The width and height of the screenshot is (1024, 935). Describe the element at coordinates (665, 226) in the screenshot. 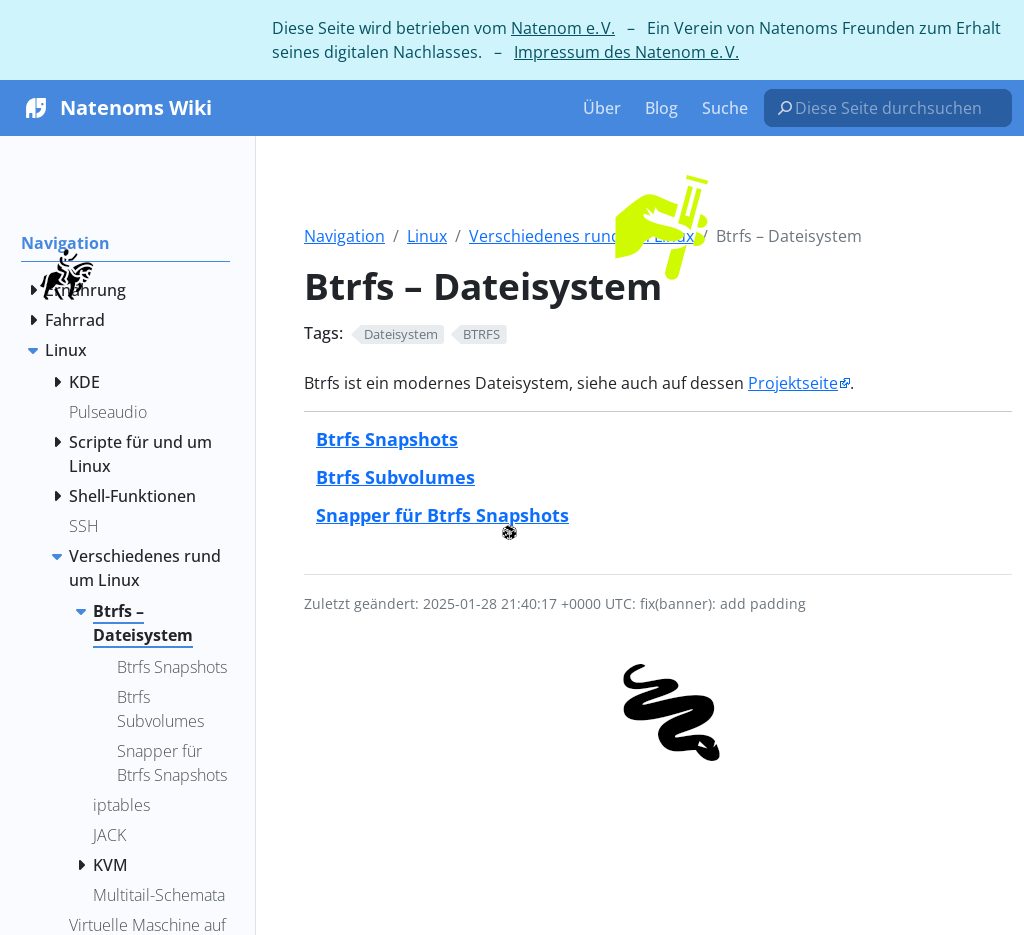

I see `conduct a science experiment or lab test` at that location.